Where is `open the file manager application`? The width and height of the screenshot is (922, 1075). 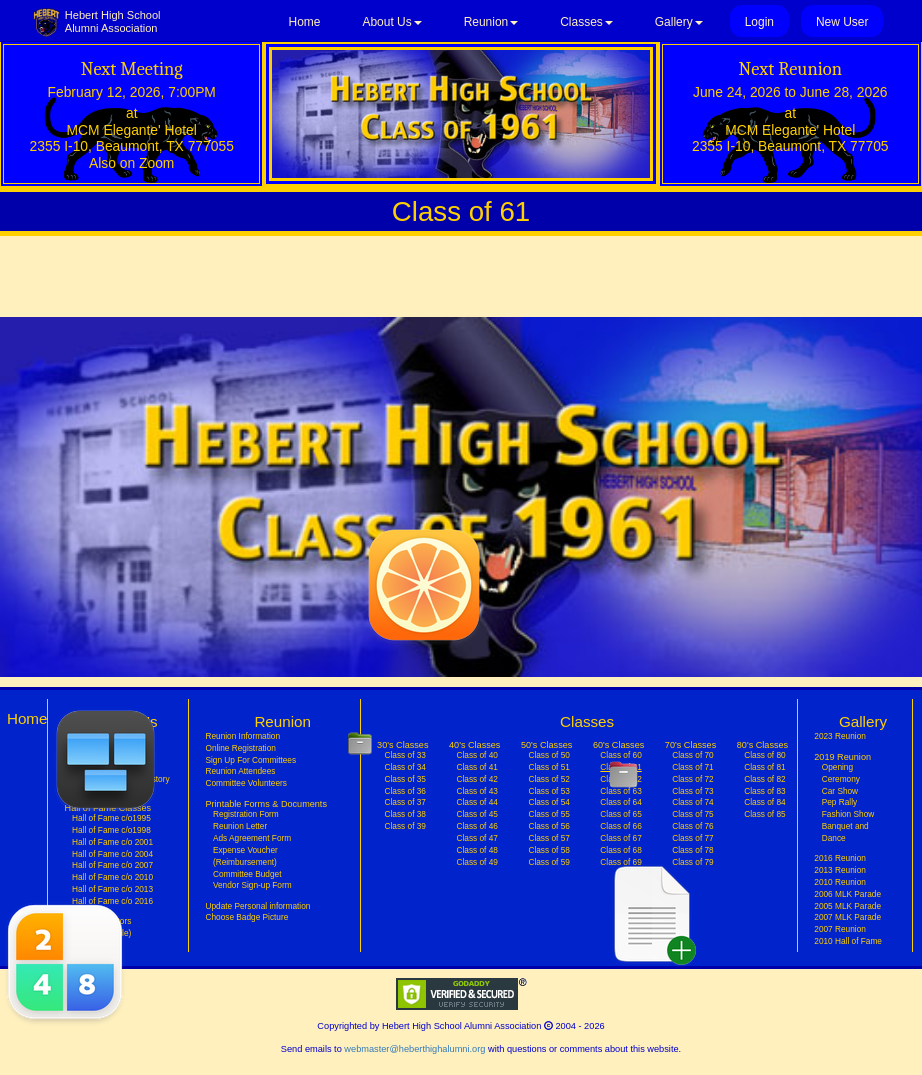 open the file manager application is located at coordinates (360, 743).